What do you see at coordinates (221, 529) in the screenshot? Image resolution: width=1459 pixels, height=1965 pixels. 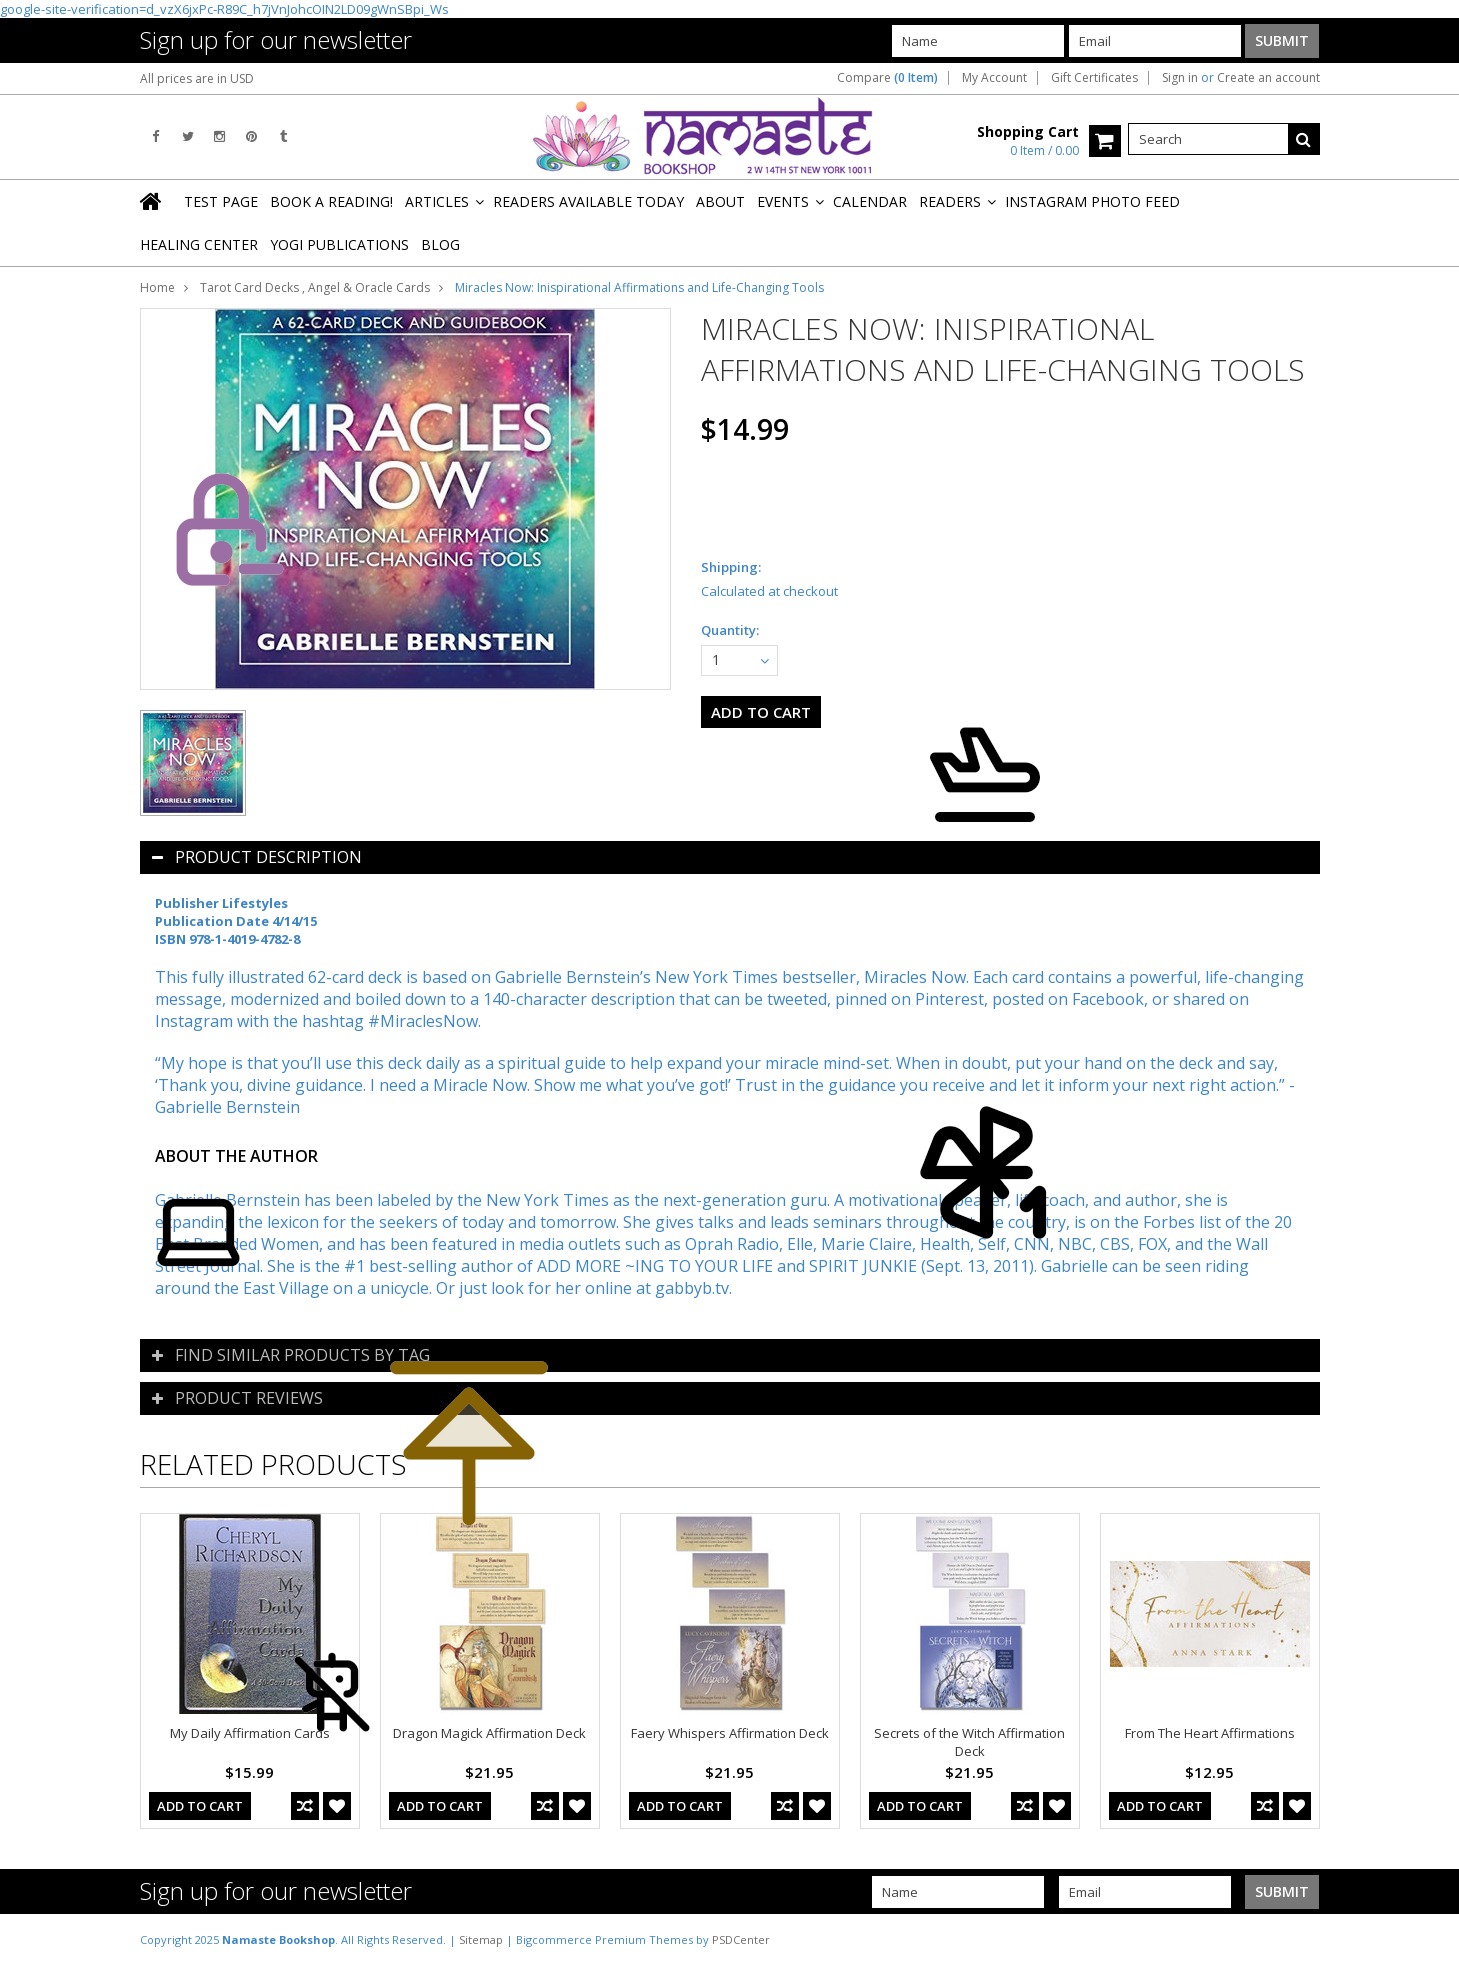 I see `remove a security restriction` at bounding box center [221, 529].